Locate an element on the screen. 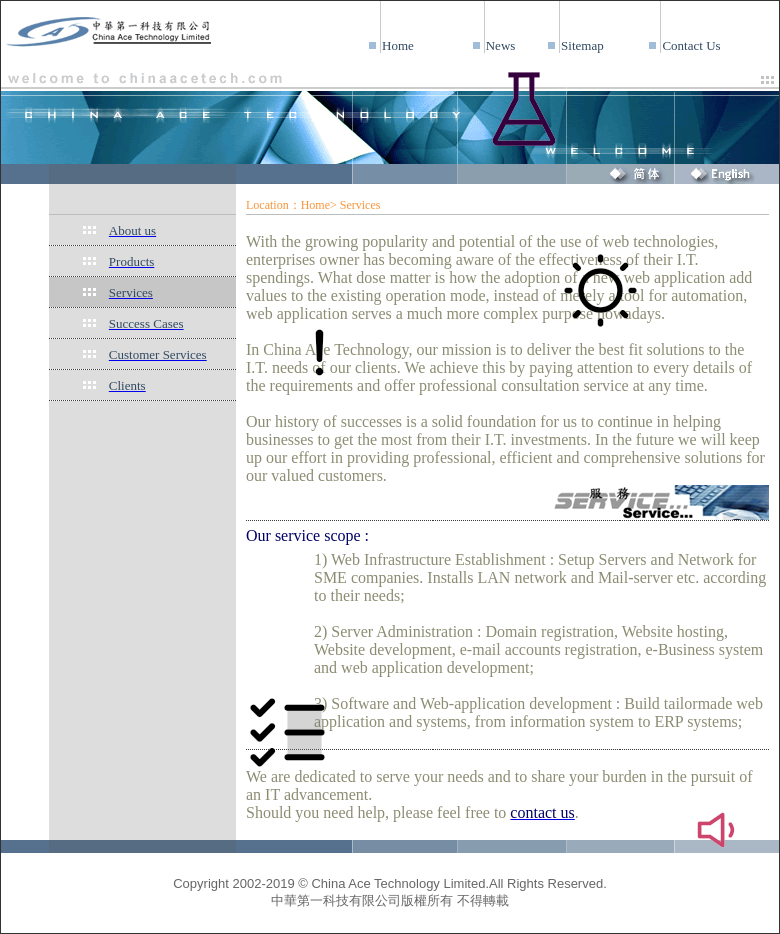  decrease audio volume is located at coordinates (715, 830).